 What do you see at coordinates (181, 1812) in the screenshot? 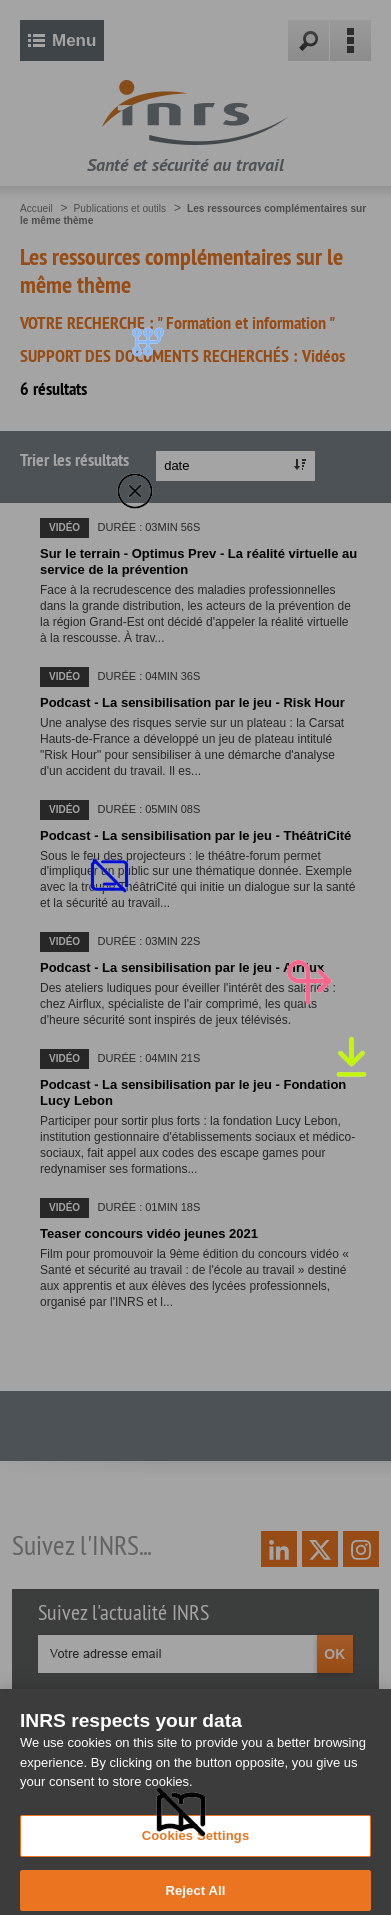
I see `book unavailable or not found` at bounding box center [181, 1812].